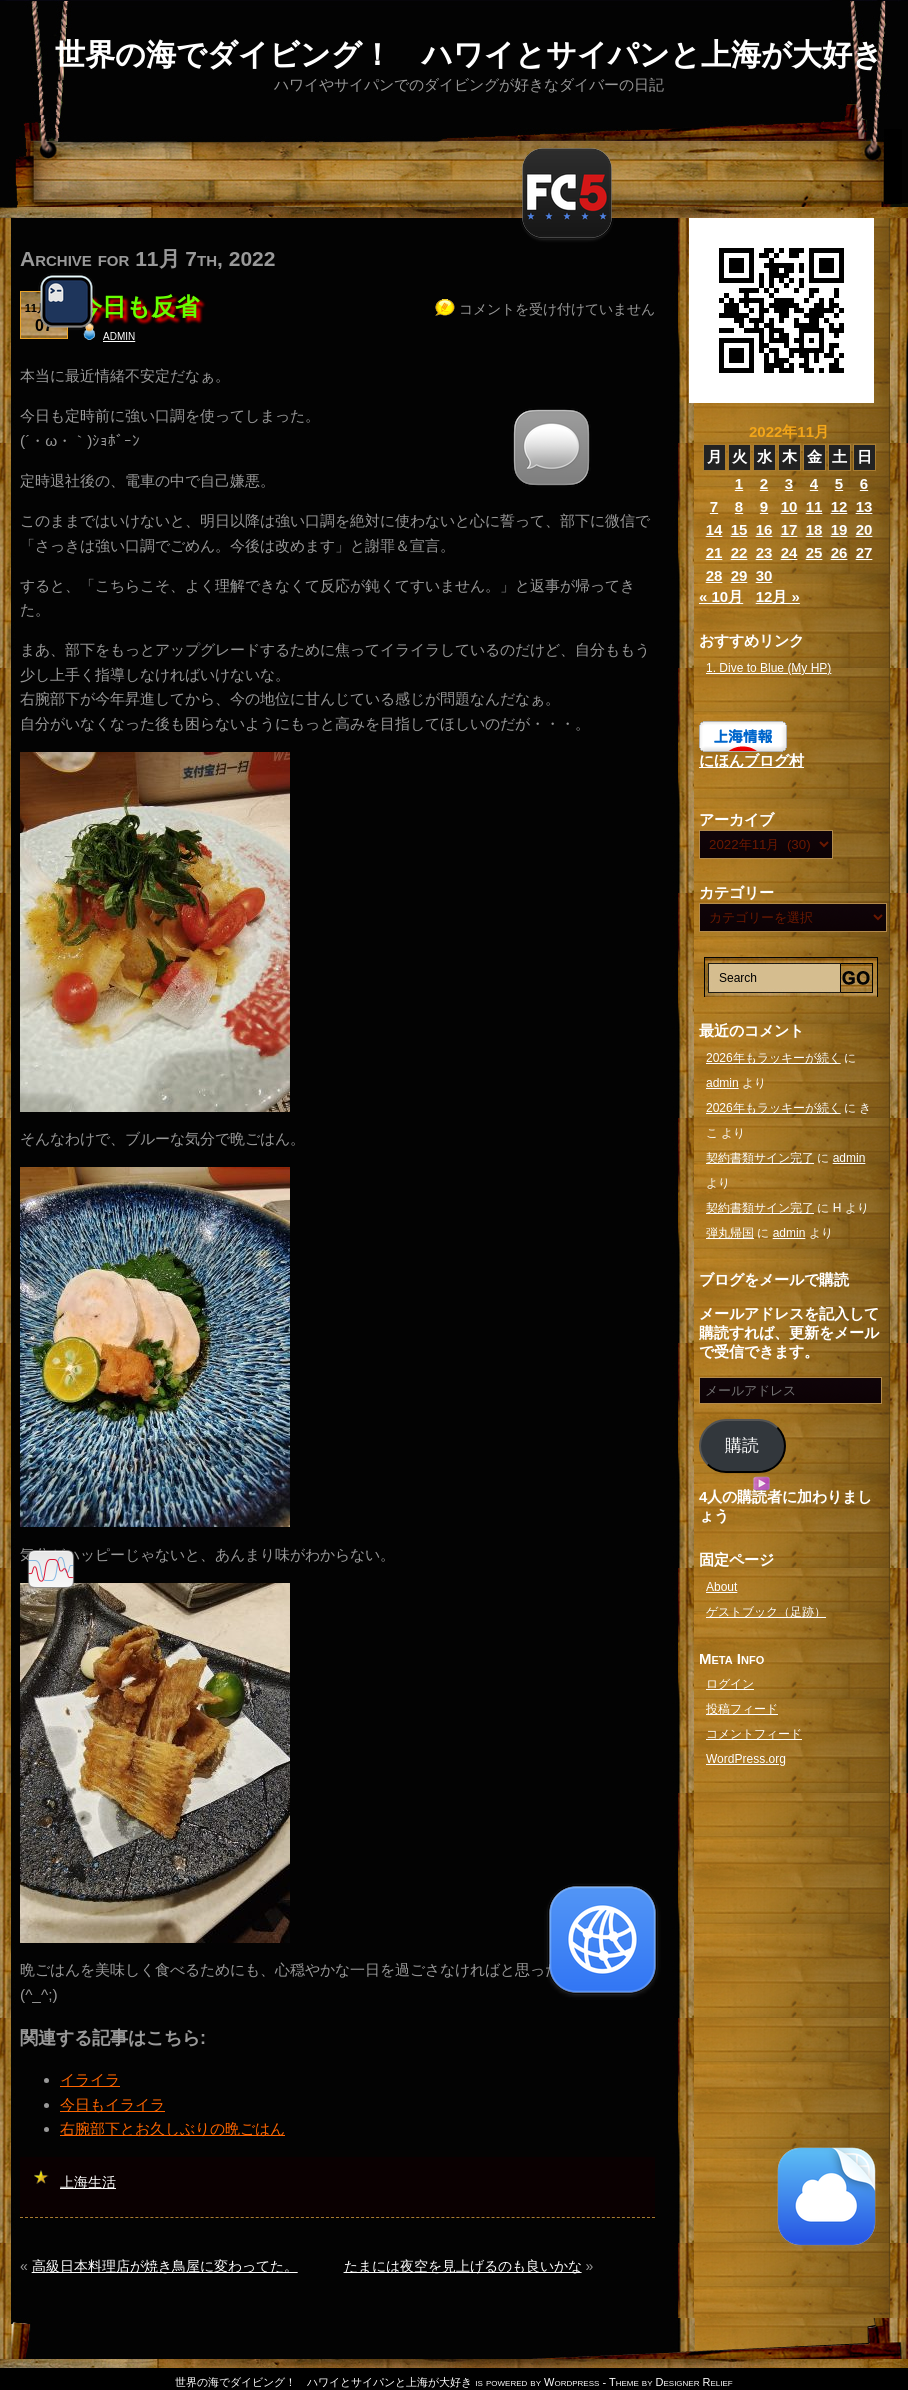 This screenshot has height=2390, width=908. Describe the element at coordinates (602, 1939) in the screenshot. I see `access web-based applications` at that location.